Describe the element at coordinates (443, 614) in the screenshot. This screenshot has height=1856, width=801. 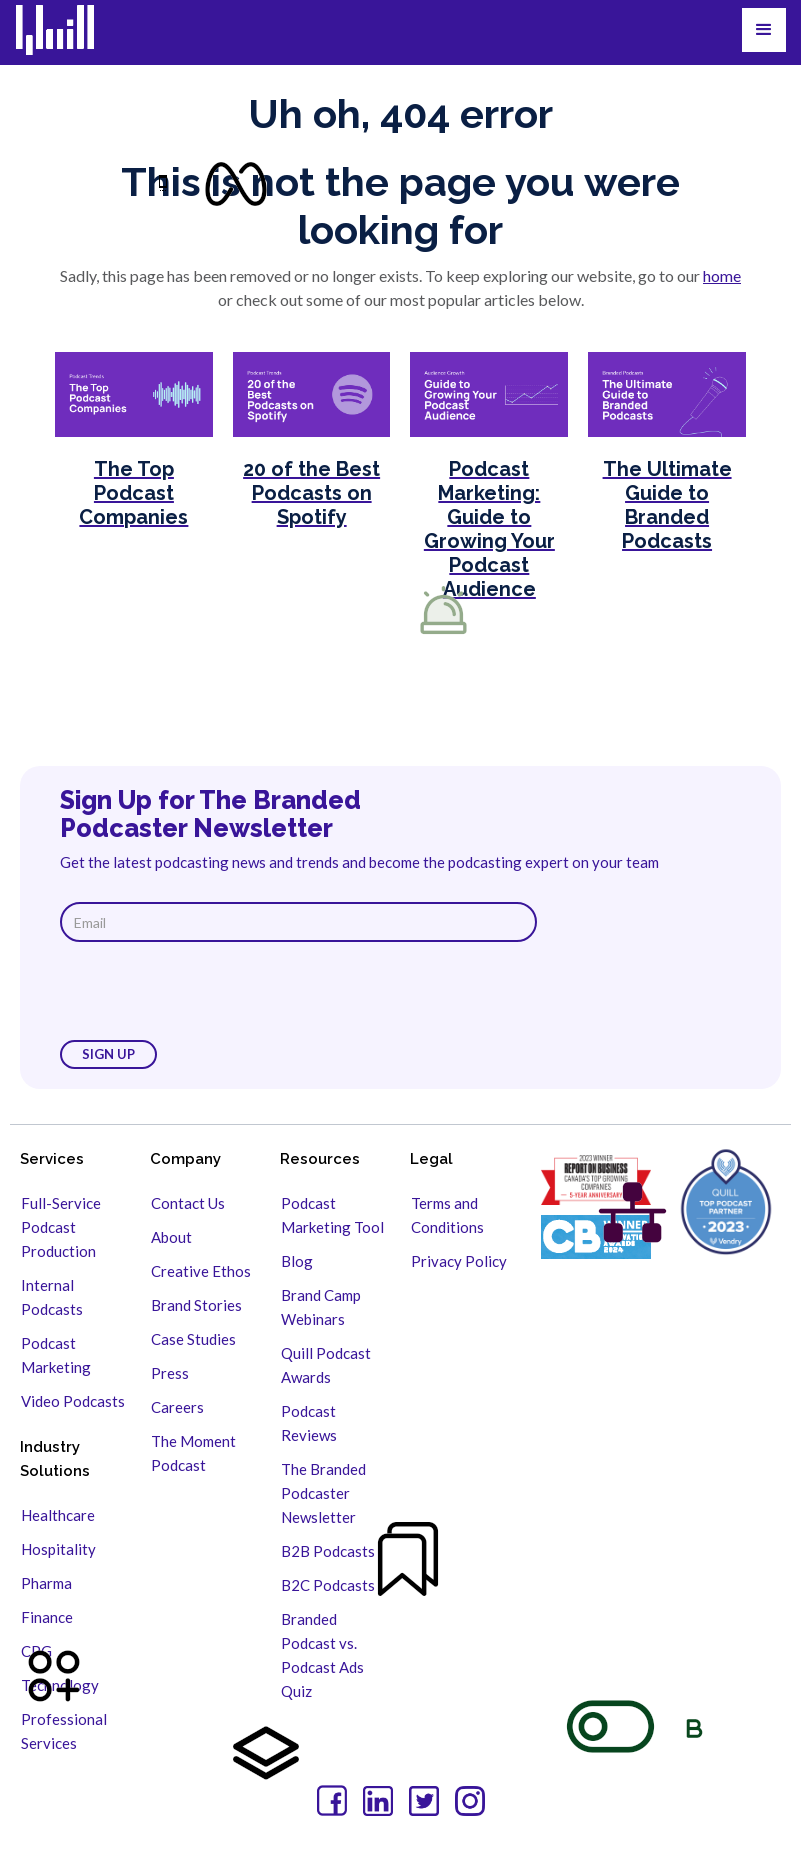
I see `indicates an active alert or emergency notification` at that location.